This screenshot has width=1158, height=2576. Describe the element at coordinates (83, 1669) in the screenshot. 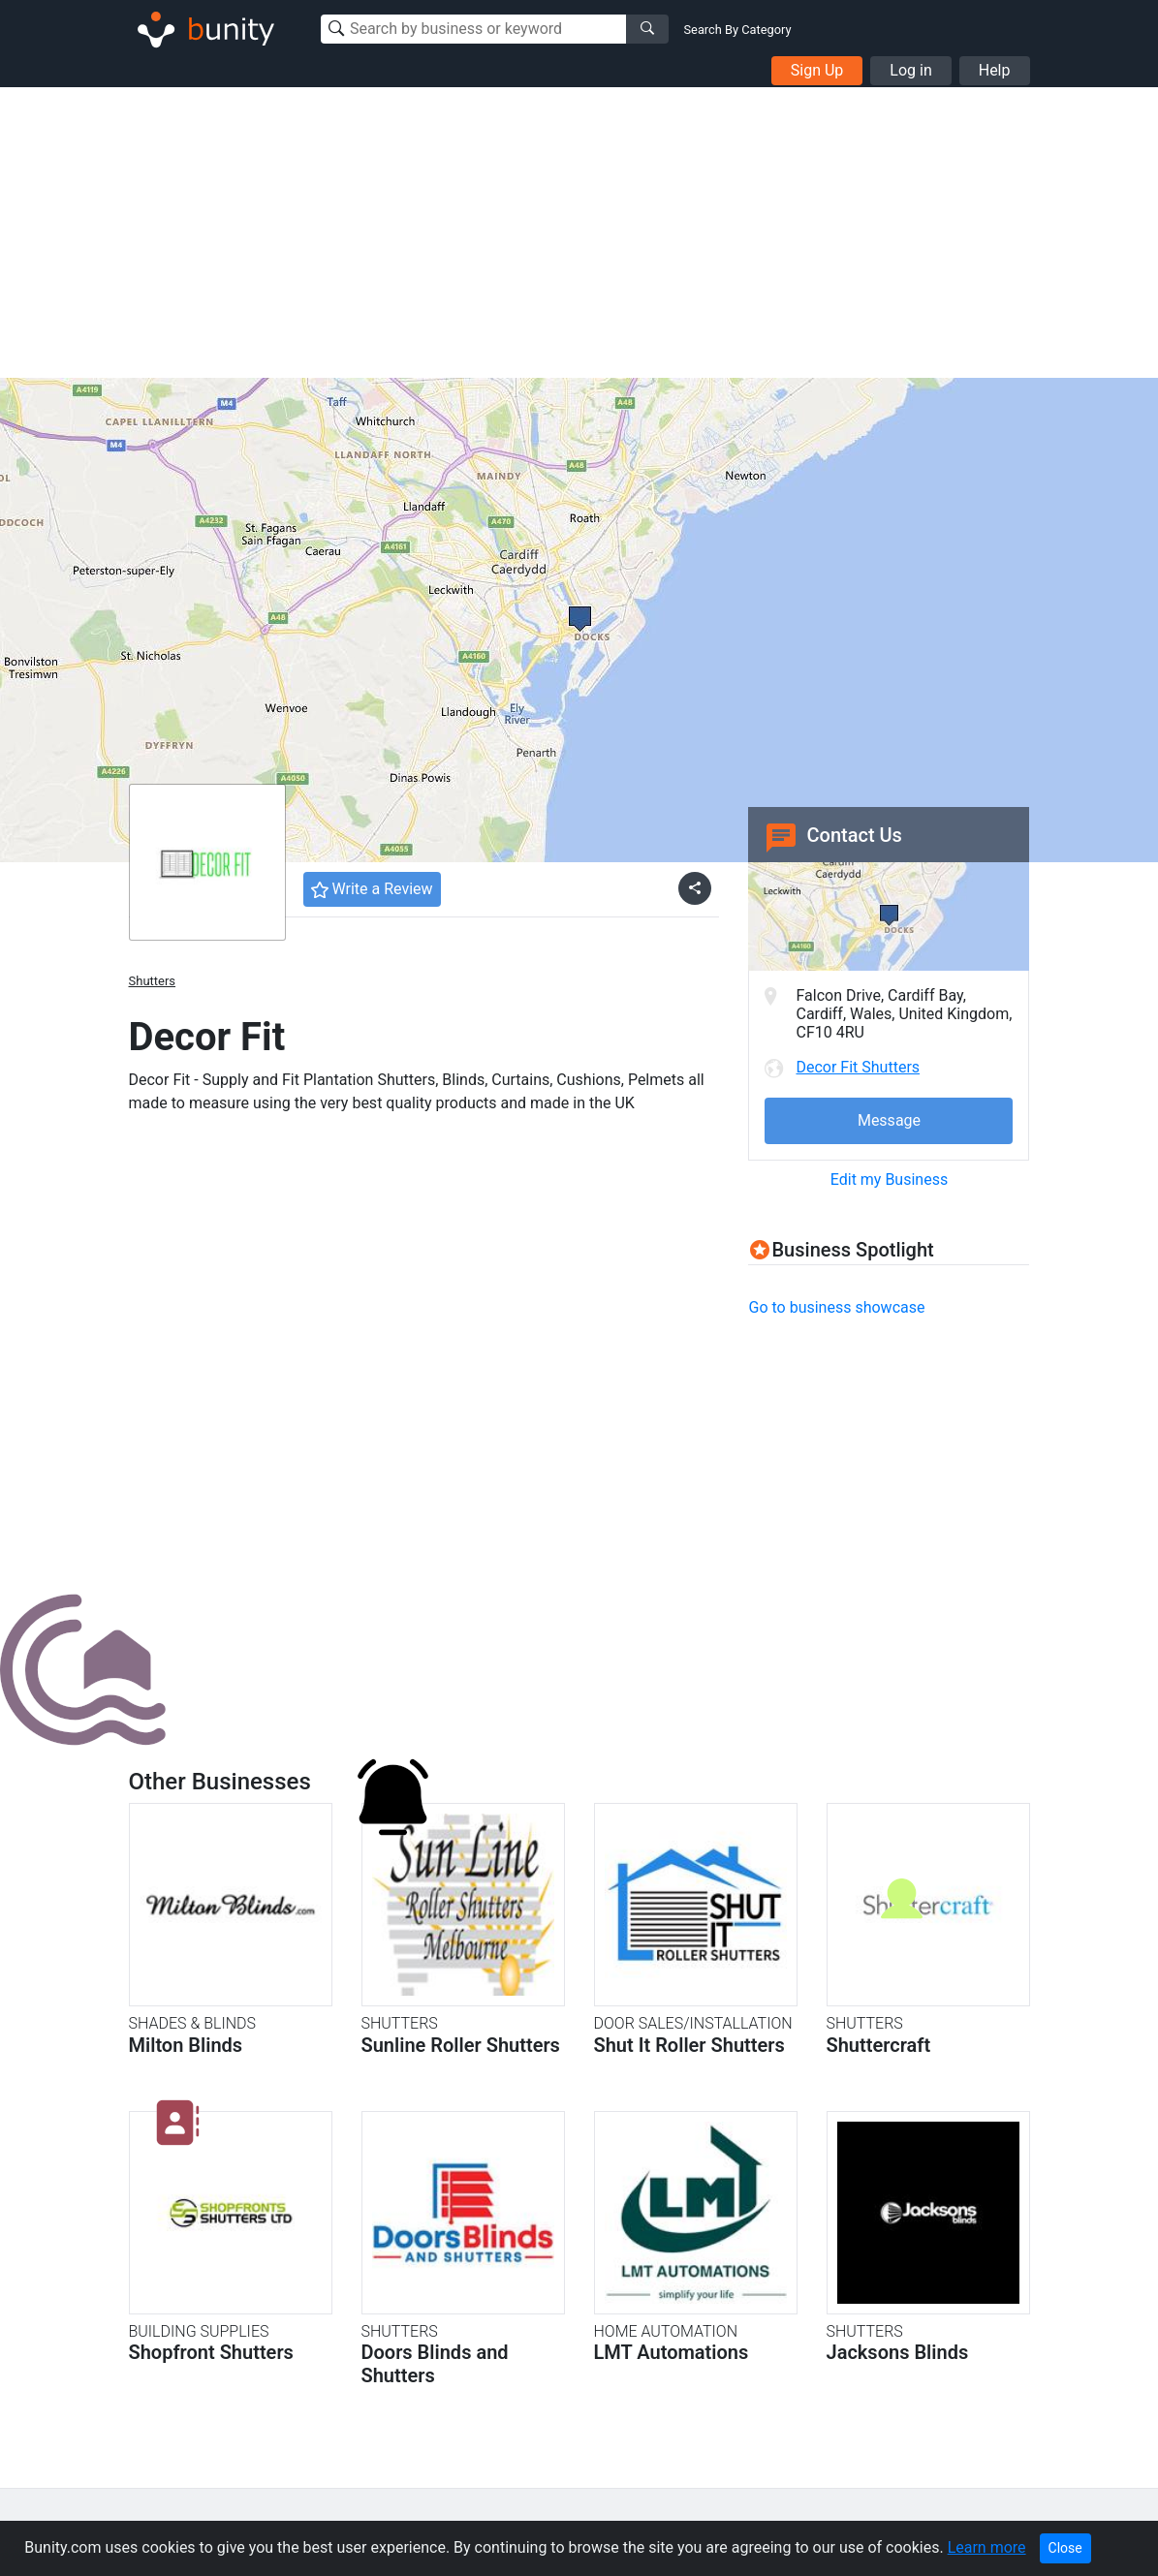

I see `indicates tsunami or flood warning for residential area` at that location.